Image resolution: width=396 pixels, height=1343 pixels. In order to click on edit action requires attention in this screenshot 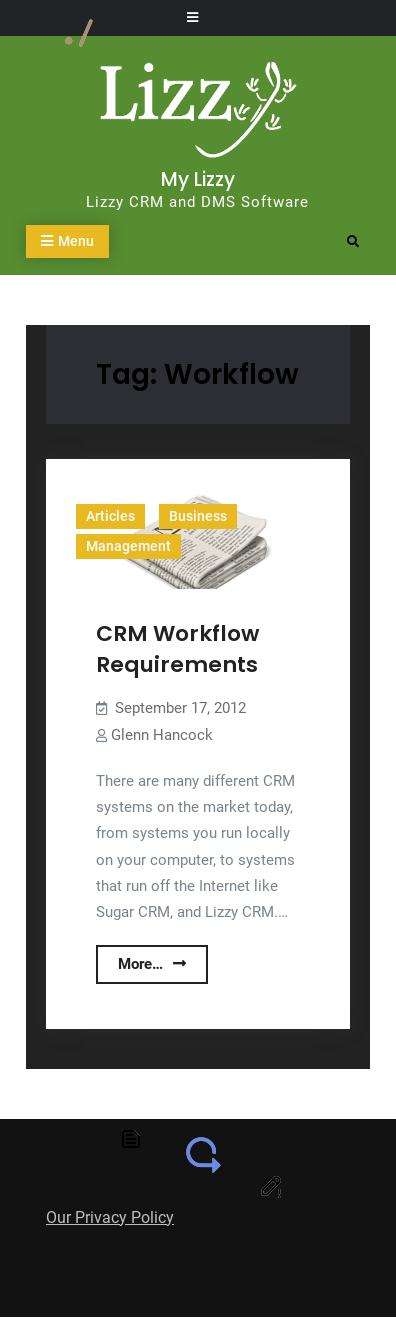, I will do `click(271, 1185)`.